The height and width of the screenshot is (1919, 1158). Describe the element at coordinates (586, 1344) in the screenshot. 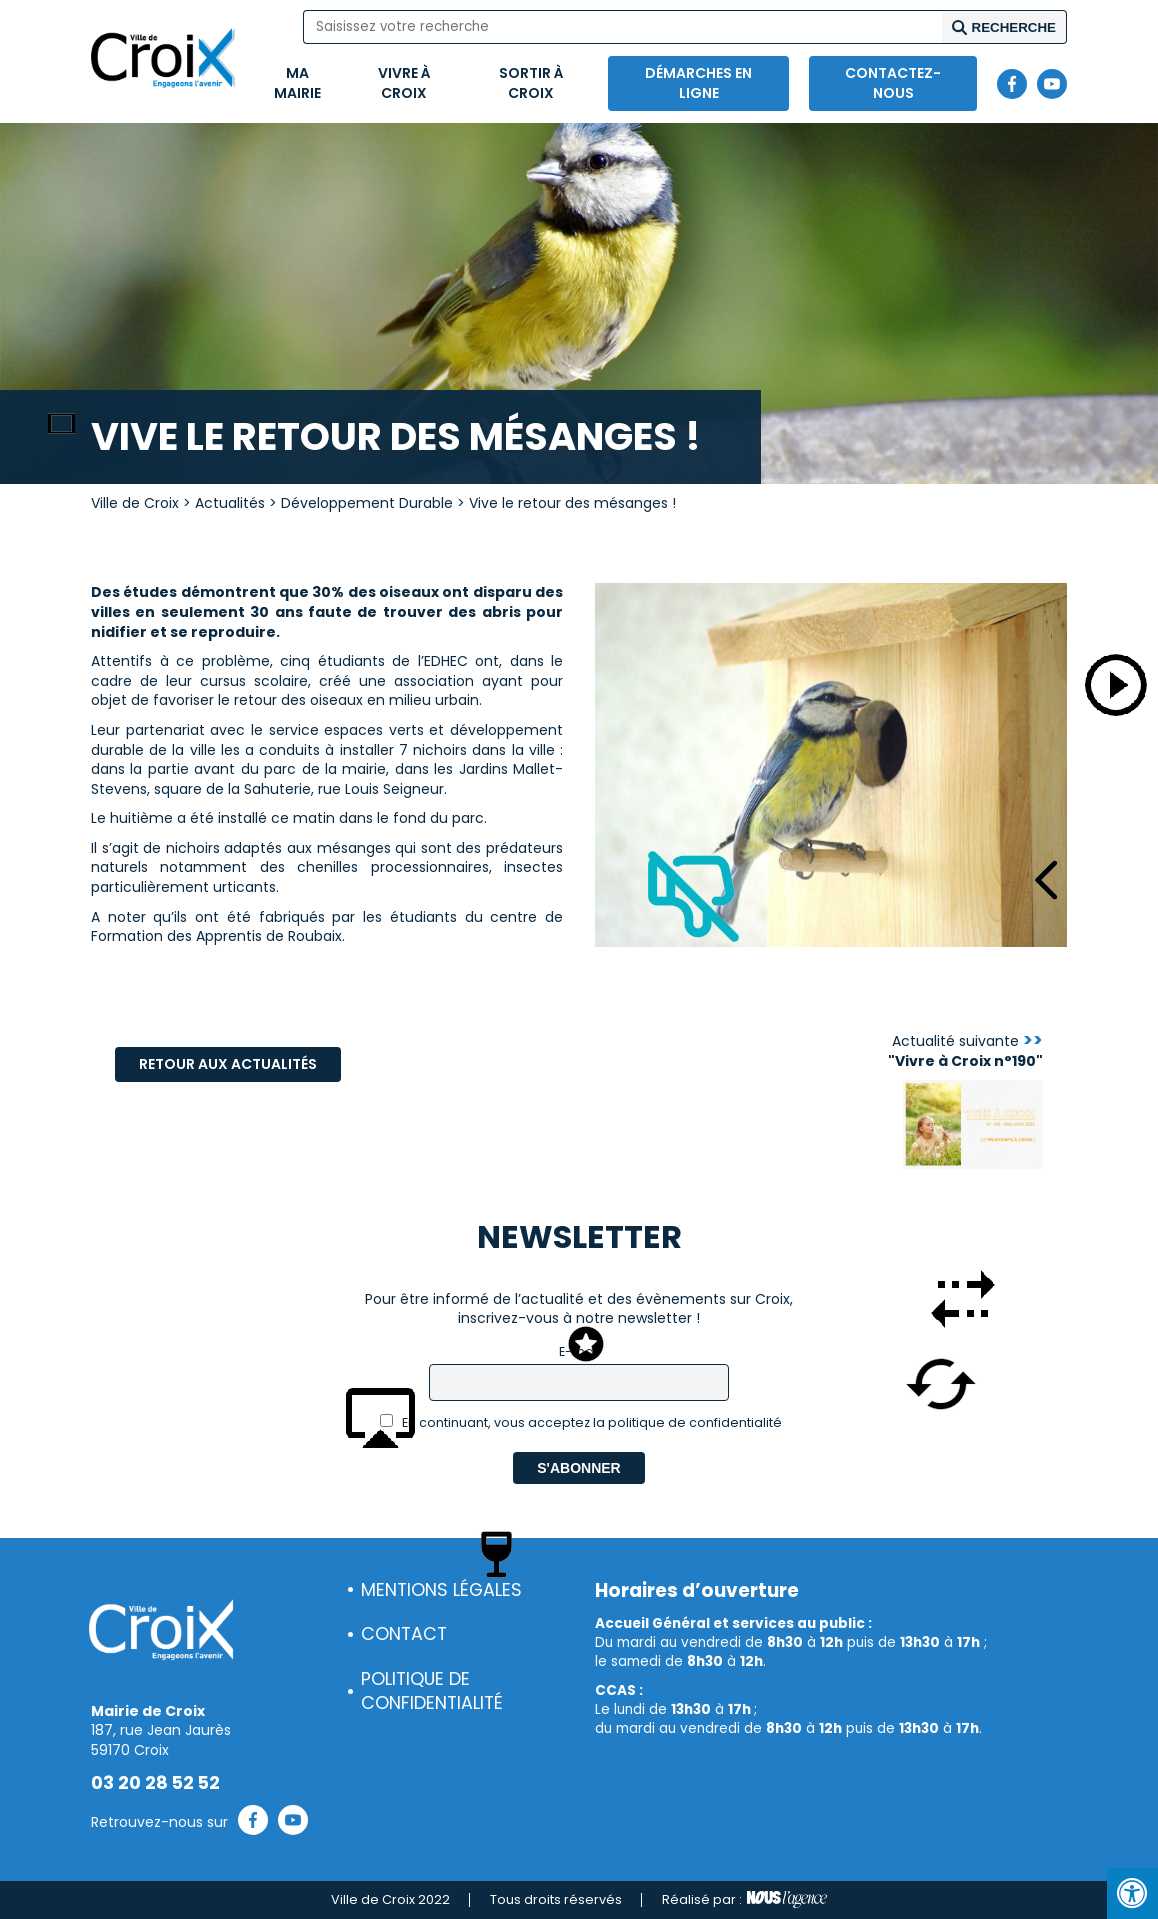

I see `mark item as favorite` at that location.